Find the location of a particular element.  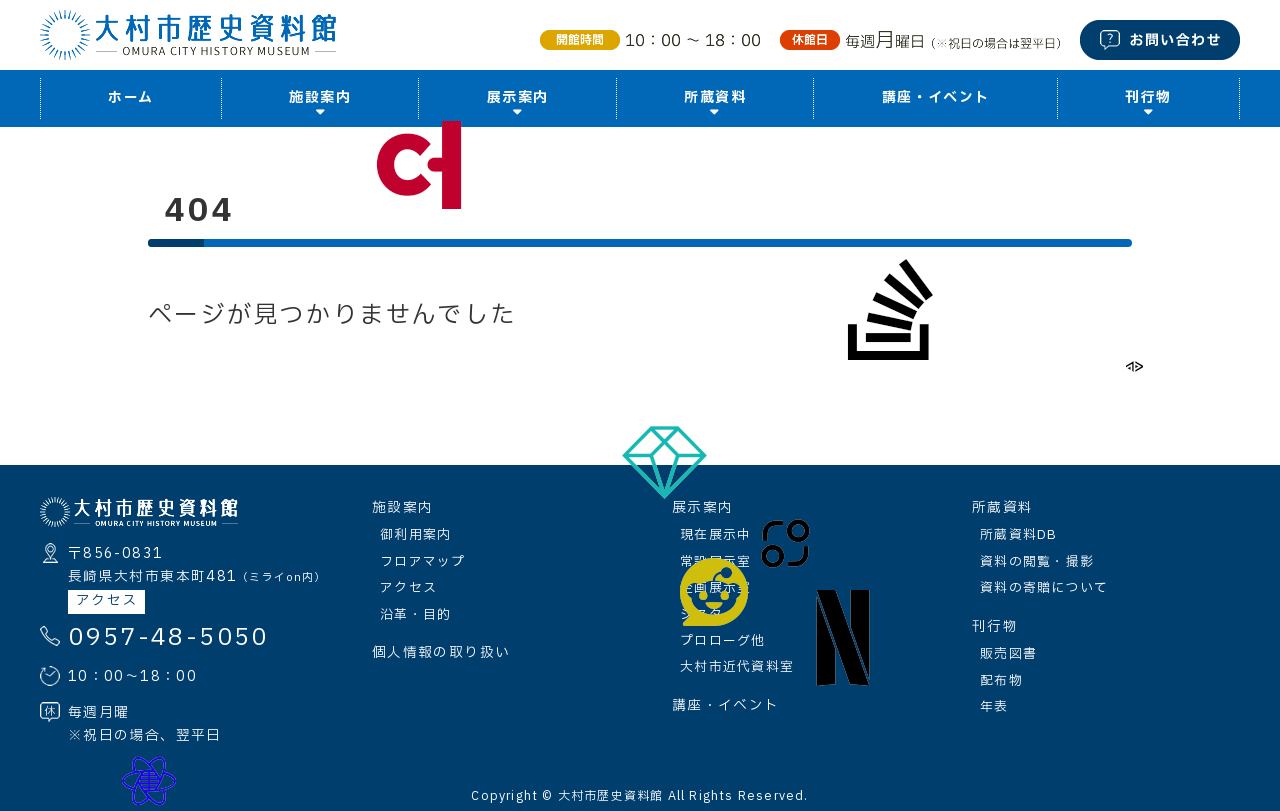

react table library logo is located at coordinates (149, 781).